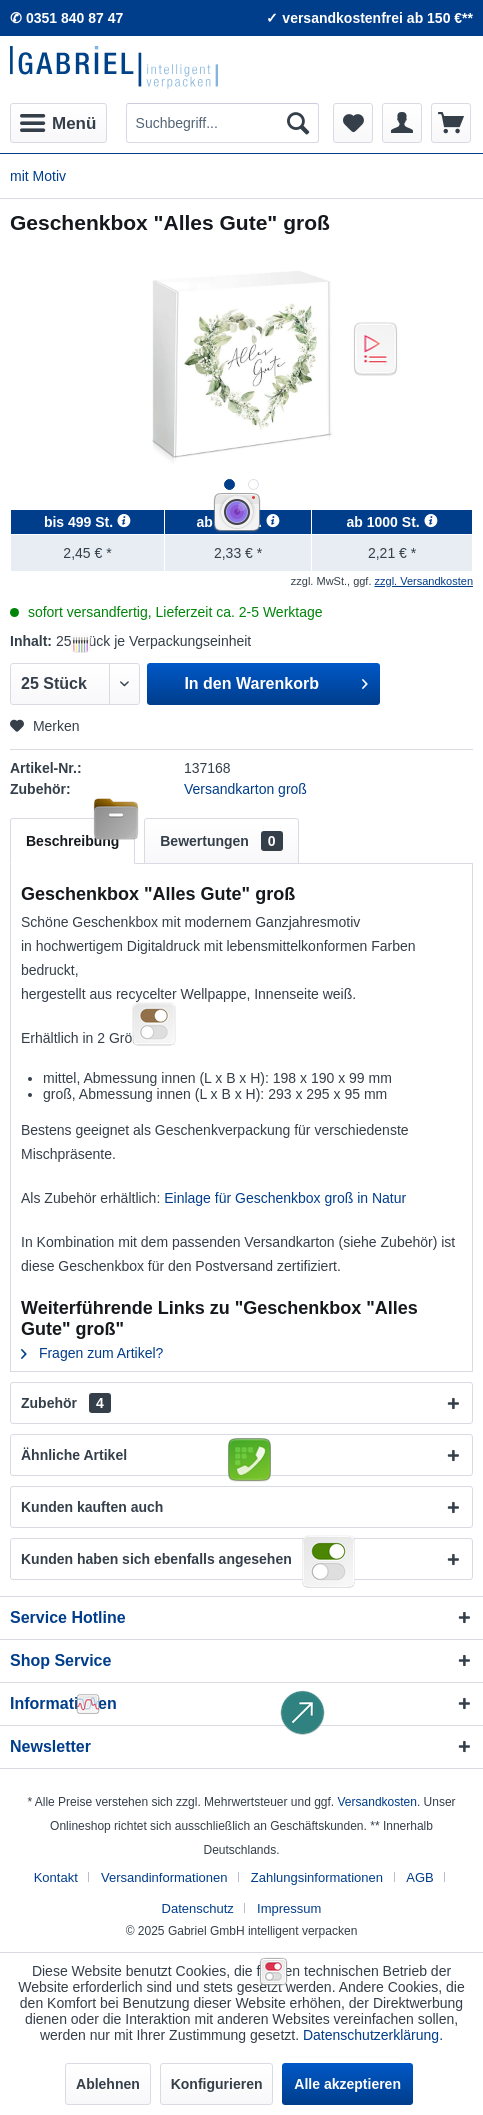 The width and height of the screenshot is (483, 2115). What do you see at coordinates (249, 1459) in the screenshot?
I see `open the phone or calls app` at bounding box center [249, 1459].